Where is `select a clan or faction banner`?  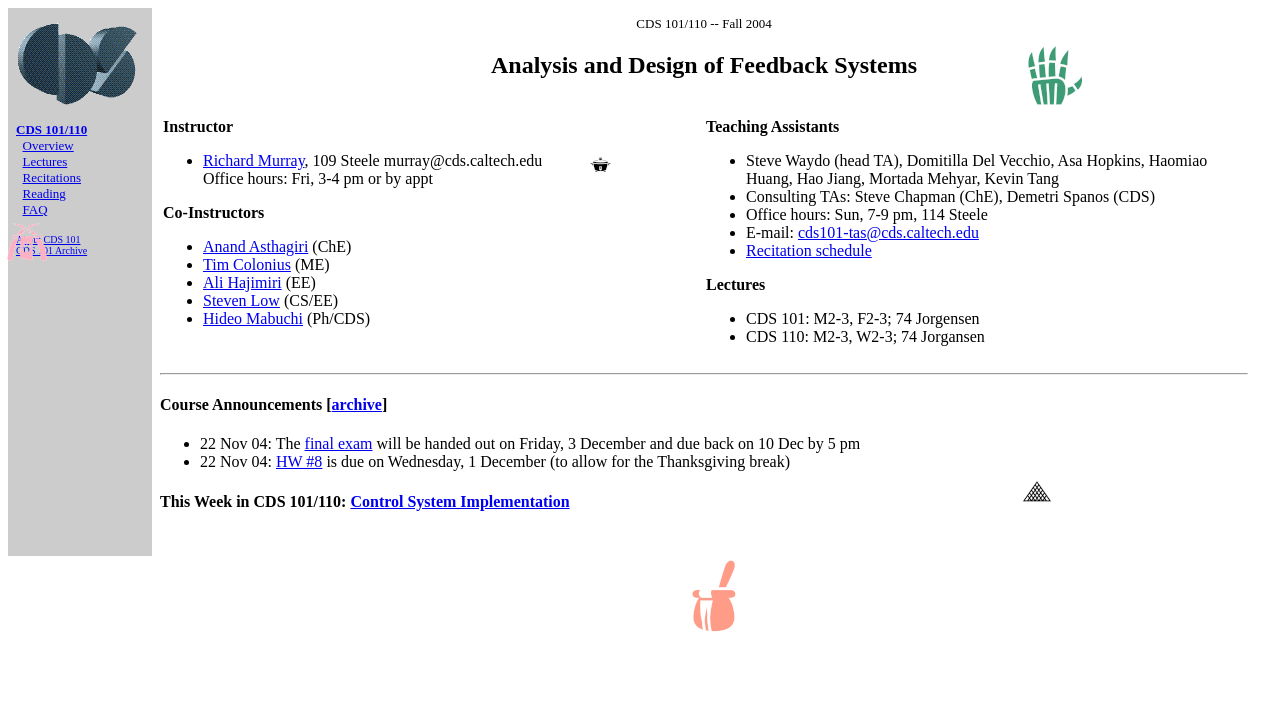
select a clan or faction banner is located at coordinates (27, 242).